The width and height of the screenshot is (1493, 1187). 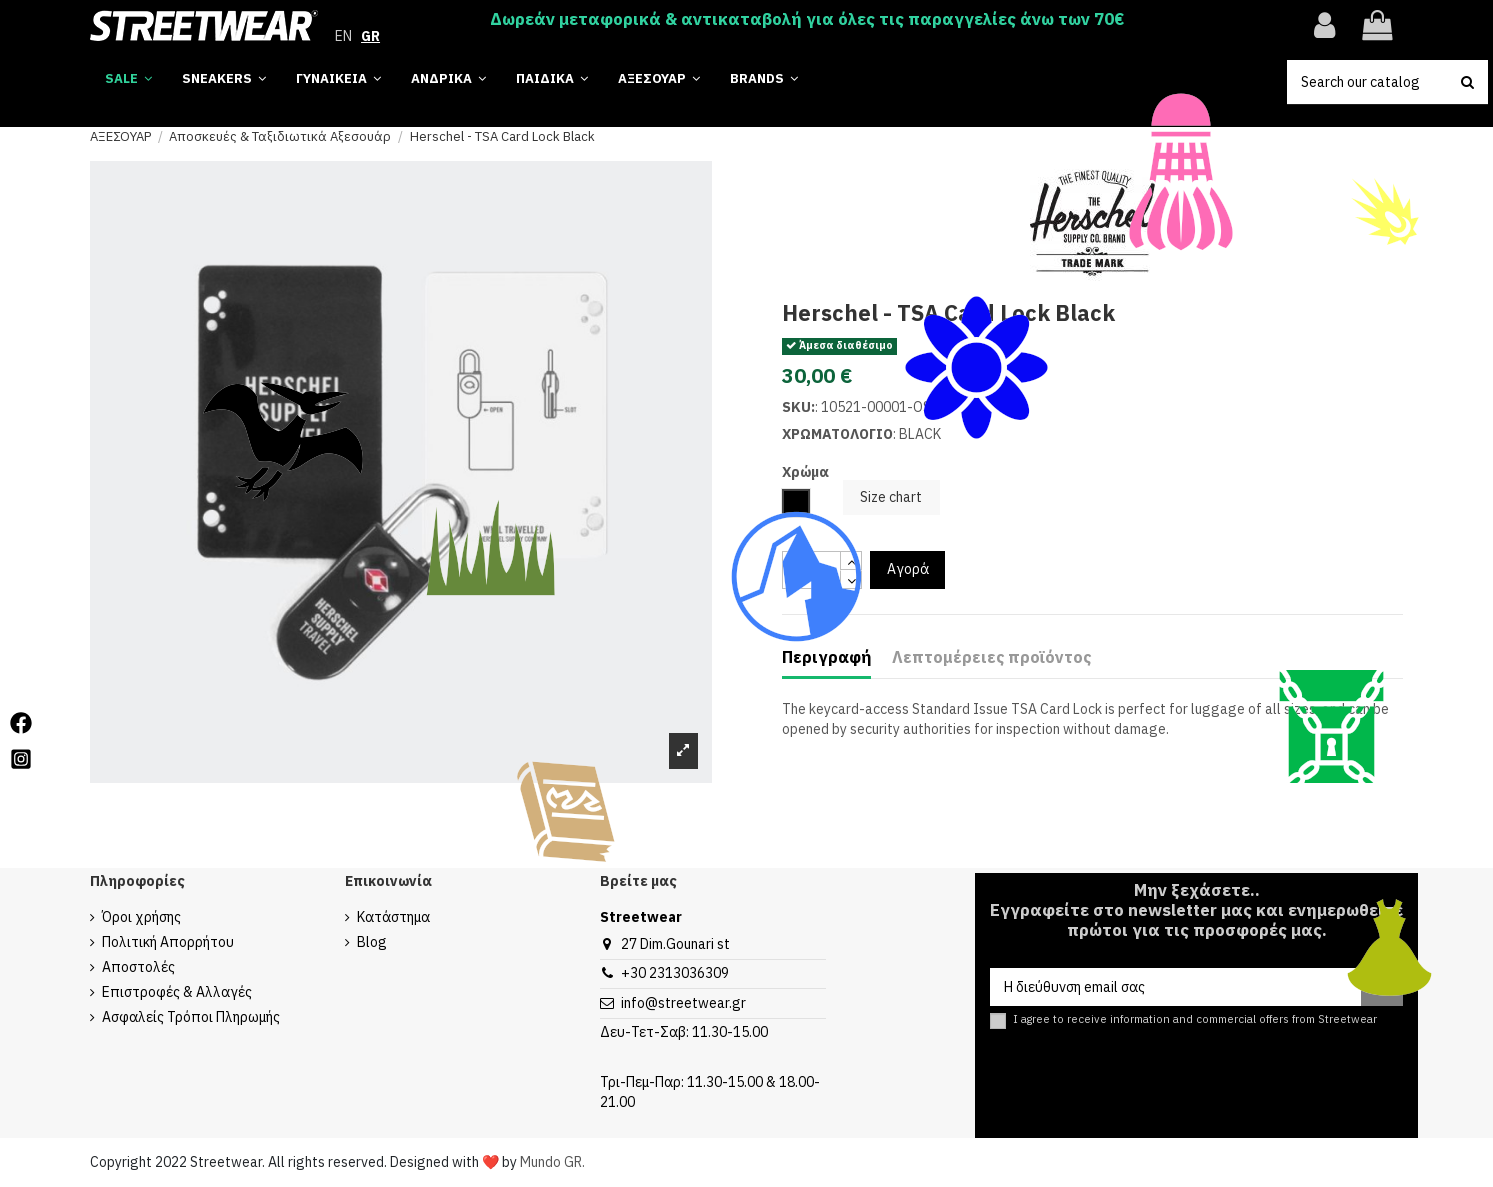 What do you see at coordinates (565, 811) in the screenshot?
I see `view your library or book collection` at bounding box center [565, 811].